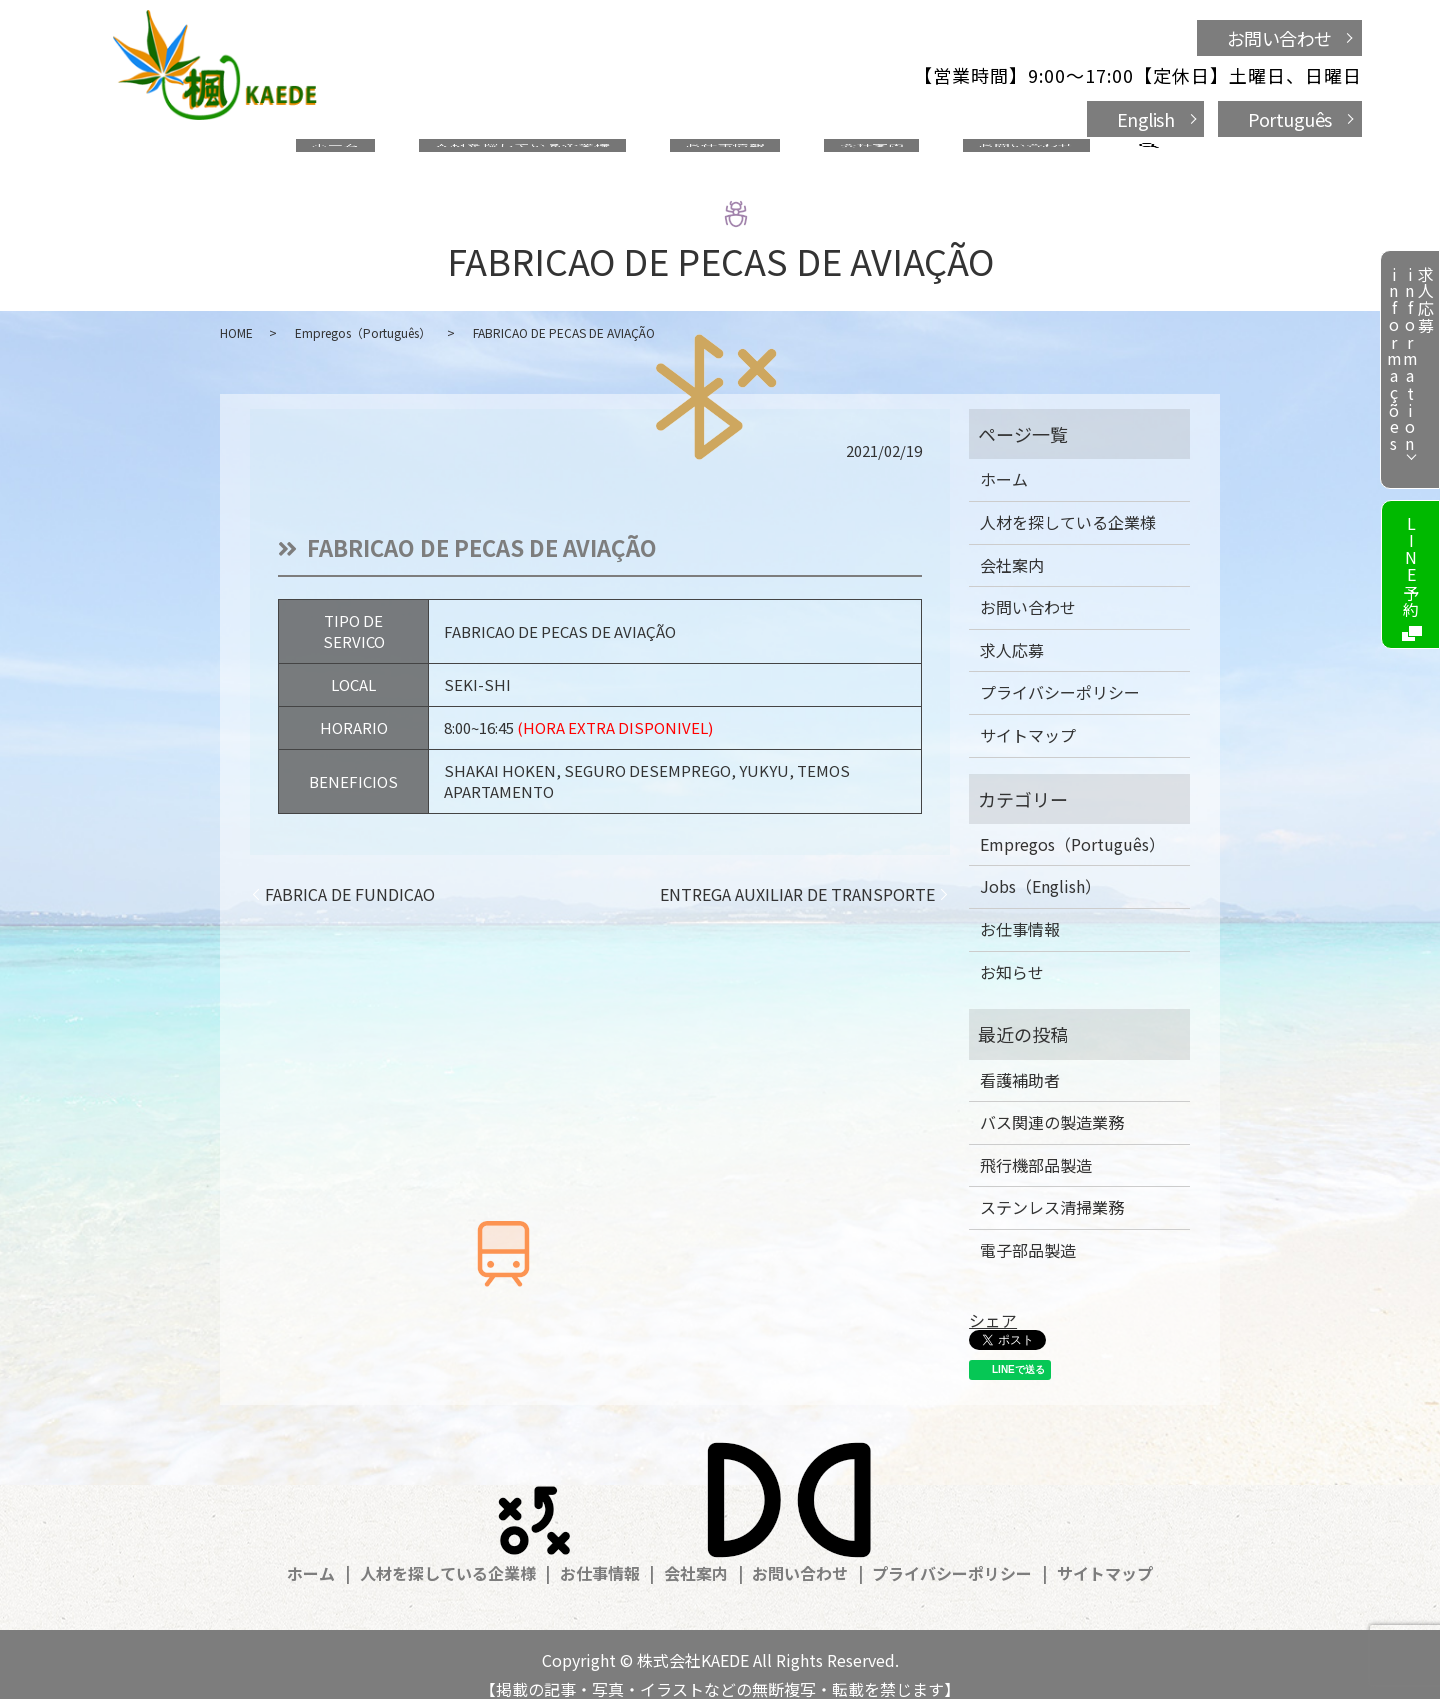 Image resolution: width=1440 pixels, height=1699 pixels. What do you see at coordinates (736, 214) in the screenshot?
I see `report a bug or issue` at bounding box center [736, 214].